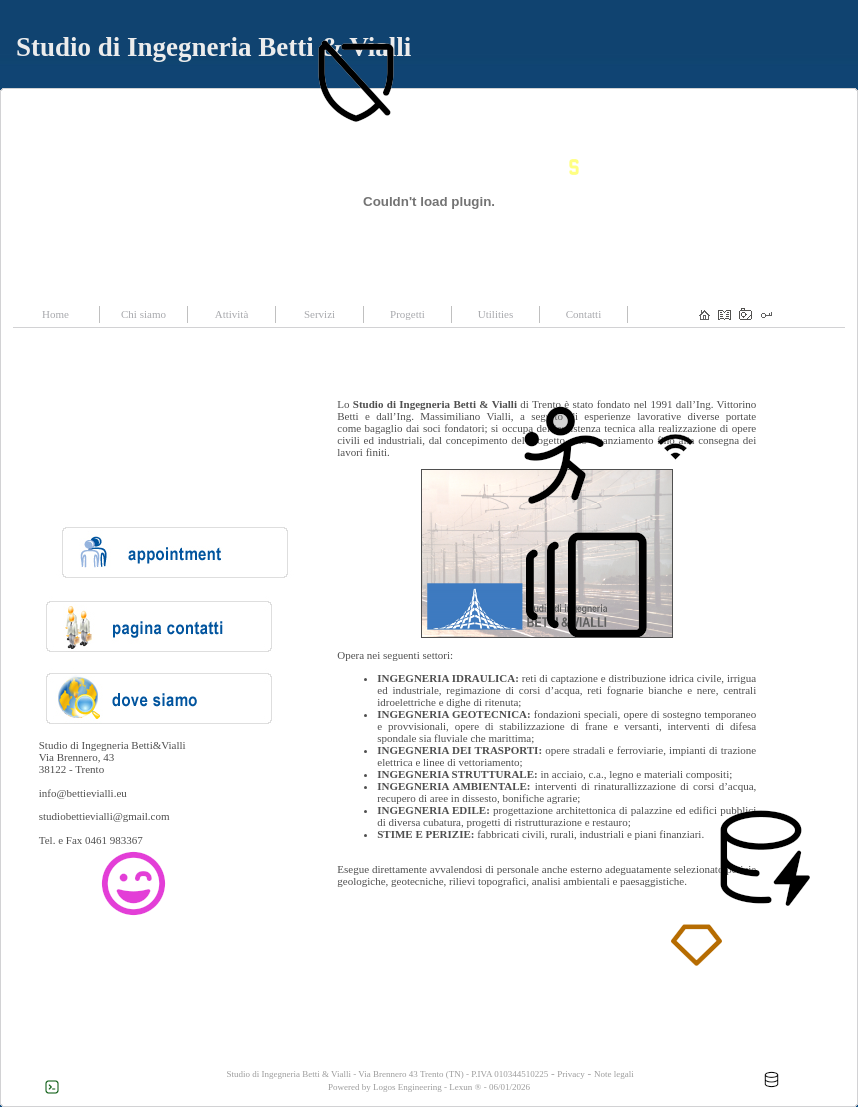 The height and width of the screenshot is (1107, 858). Describe the element at coordinates (133, 883) in the screenshot. I see `insert a winking emoji into text` at that location.